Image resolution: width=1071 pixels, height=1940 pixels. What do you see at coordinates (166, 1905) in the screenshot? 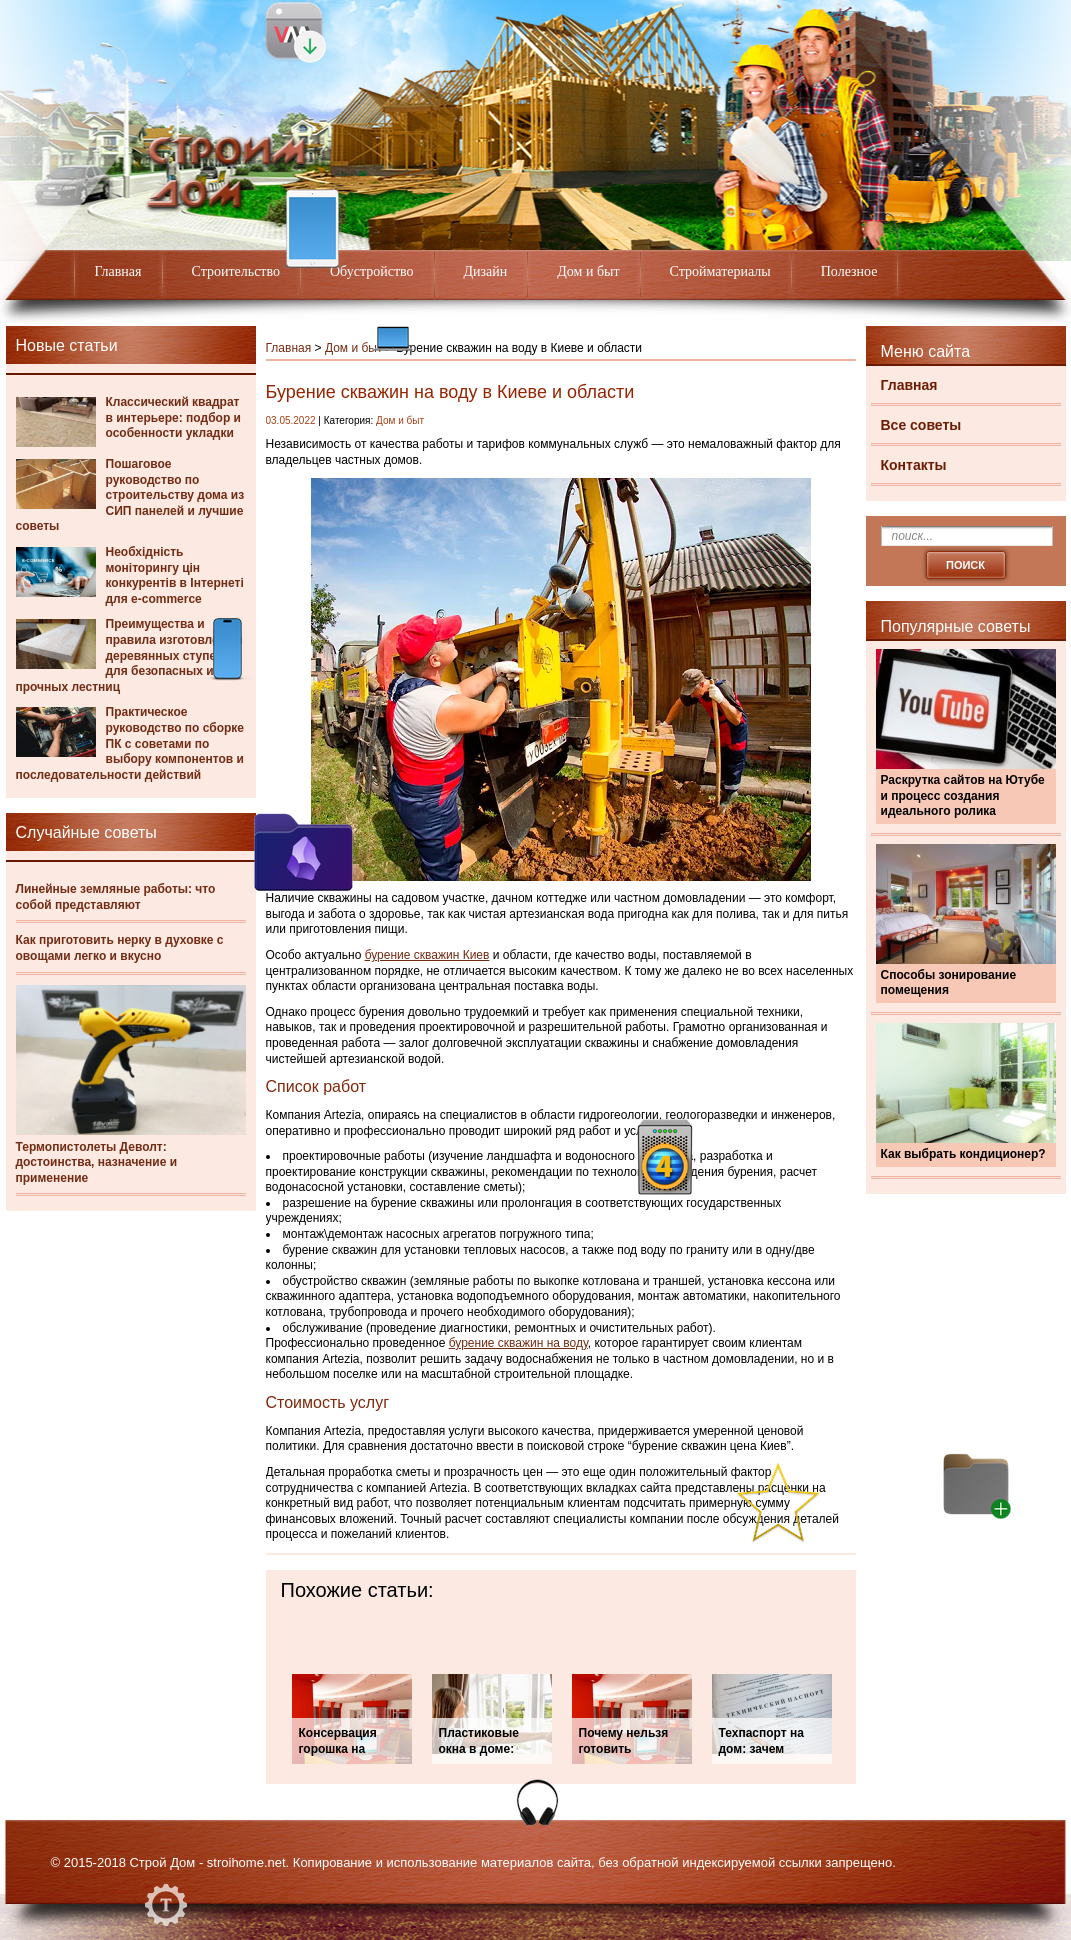
I see `access text animation settings` at bounding box center [166, 1905].